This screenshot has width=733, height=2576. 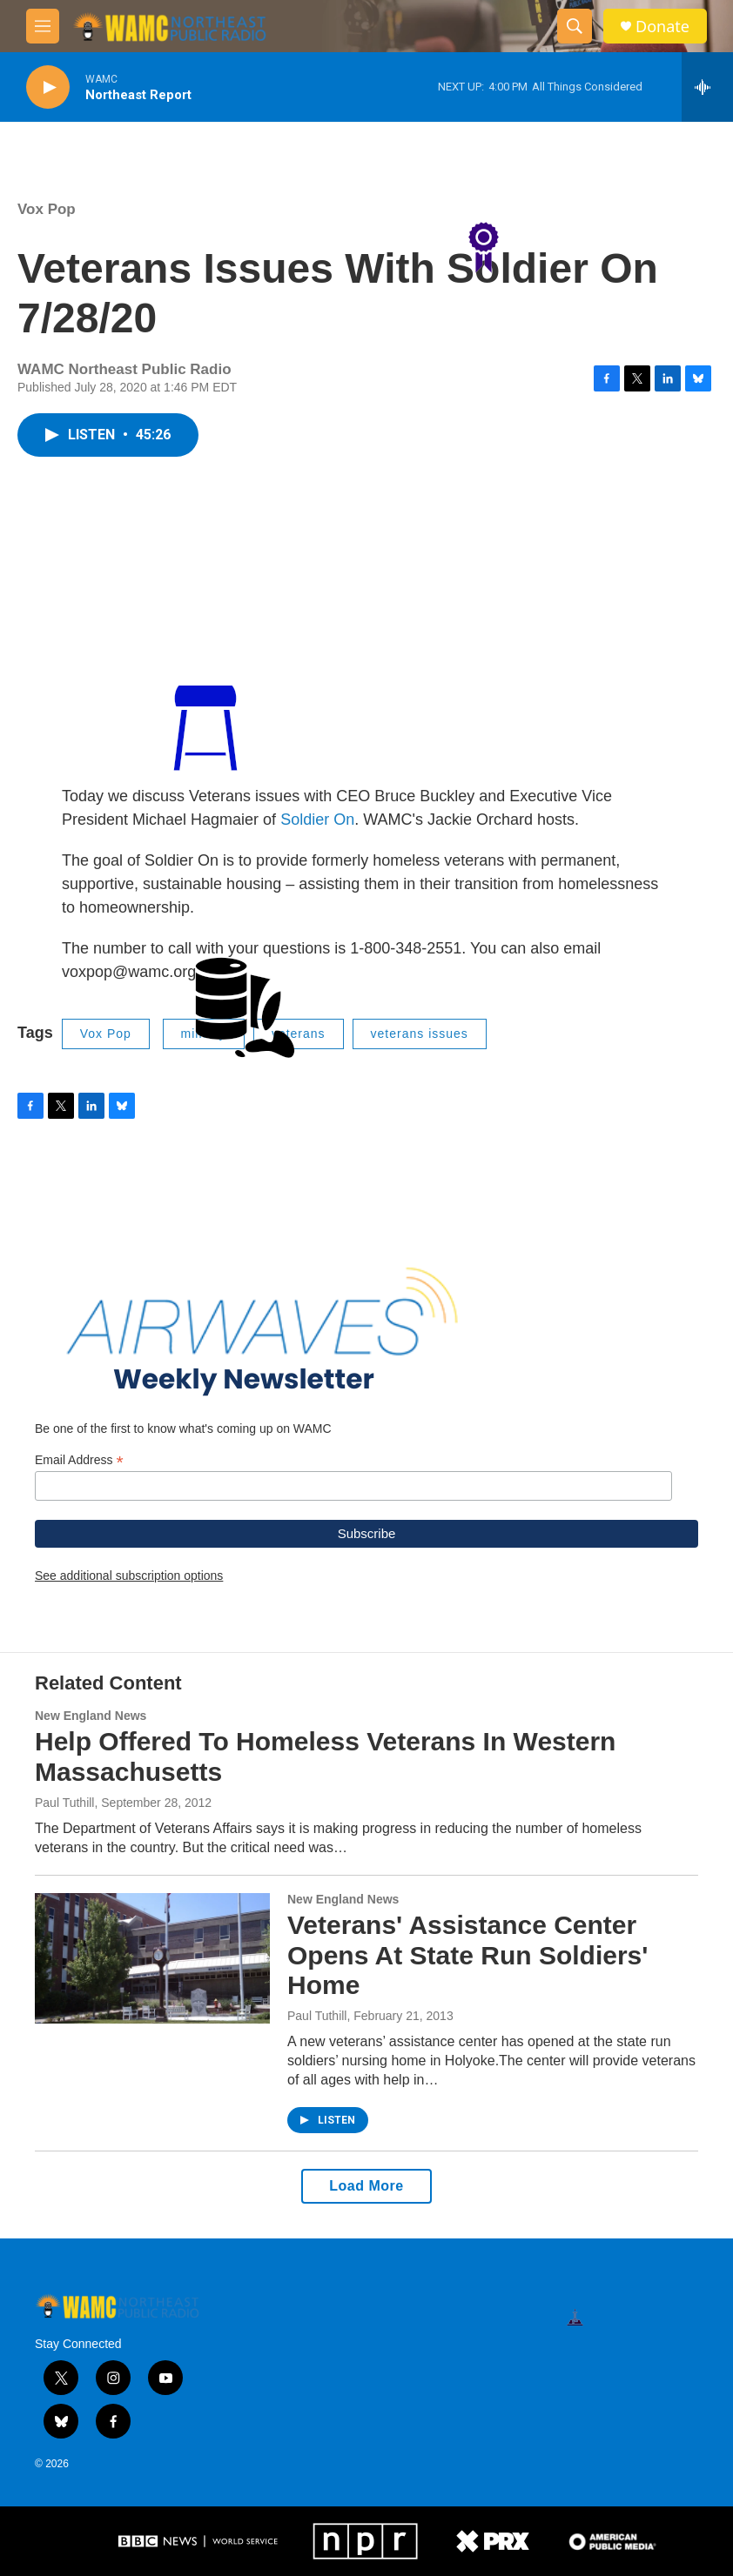 I want to click on indicates a leaking or damaged container, so click(x=244, y=1007).